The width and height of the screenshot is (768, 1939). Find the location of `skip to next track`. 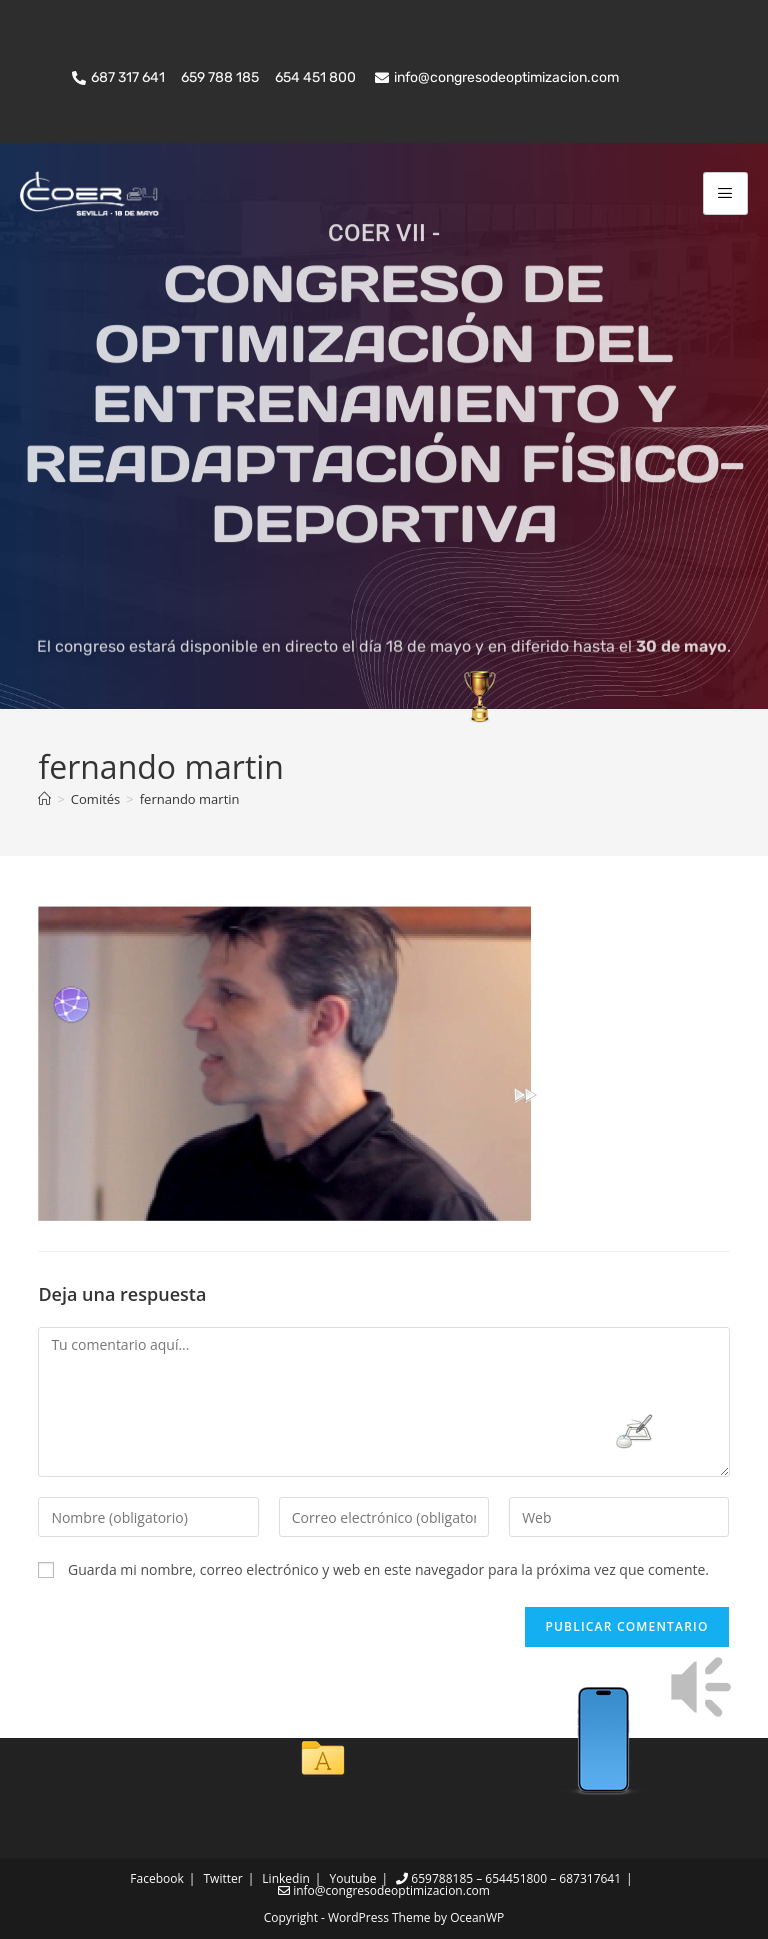

skip to next track is located at coordinates (525, 1095).